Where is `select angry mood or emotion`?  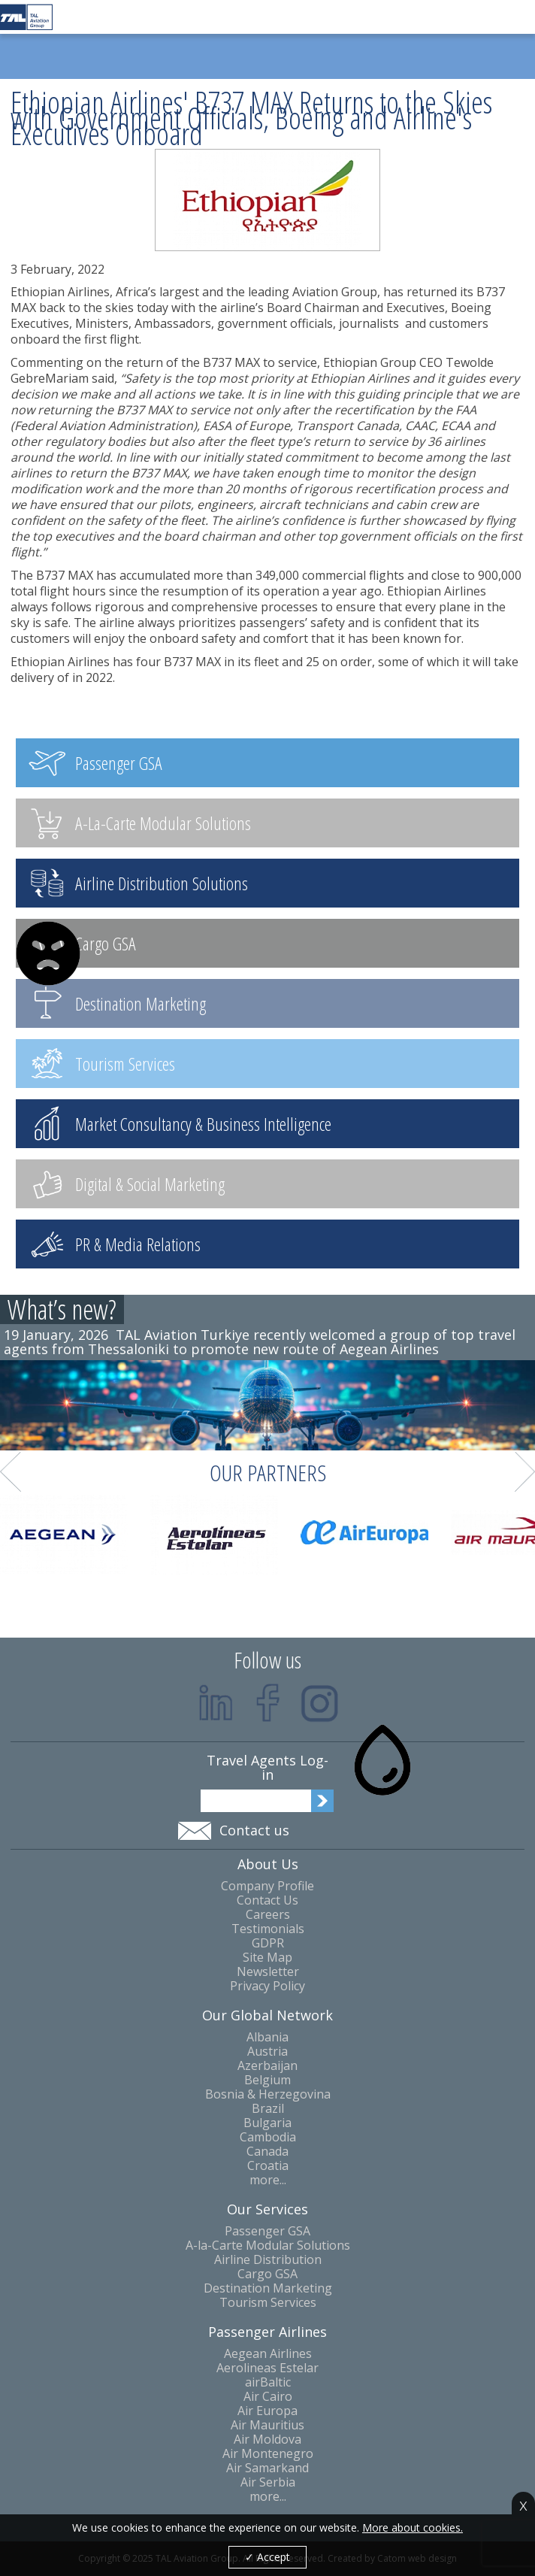 select angry mood or emotion is located at coordinates (48, 953).